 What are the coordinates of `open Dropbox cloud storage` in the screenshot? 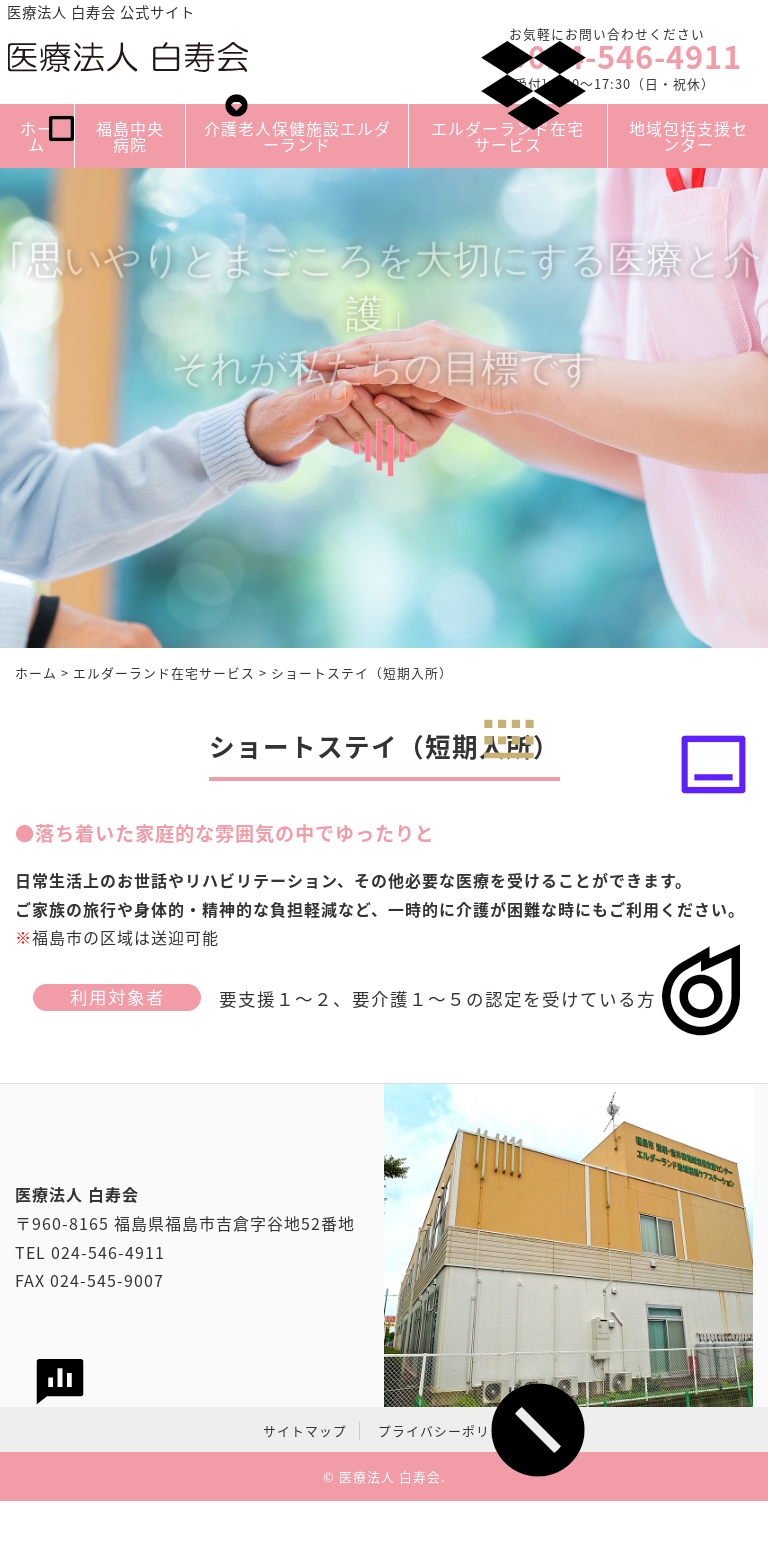 It's located at (533, 85).